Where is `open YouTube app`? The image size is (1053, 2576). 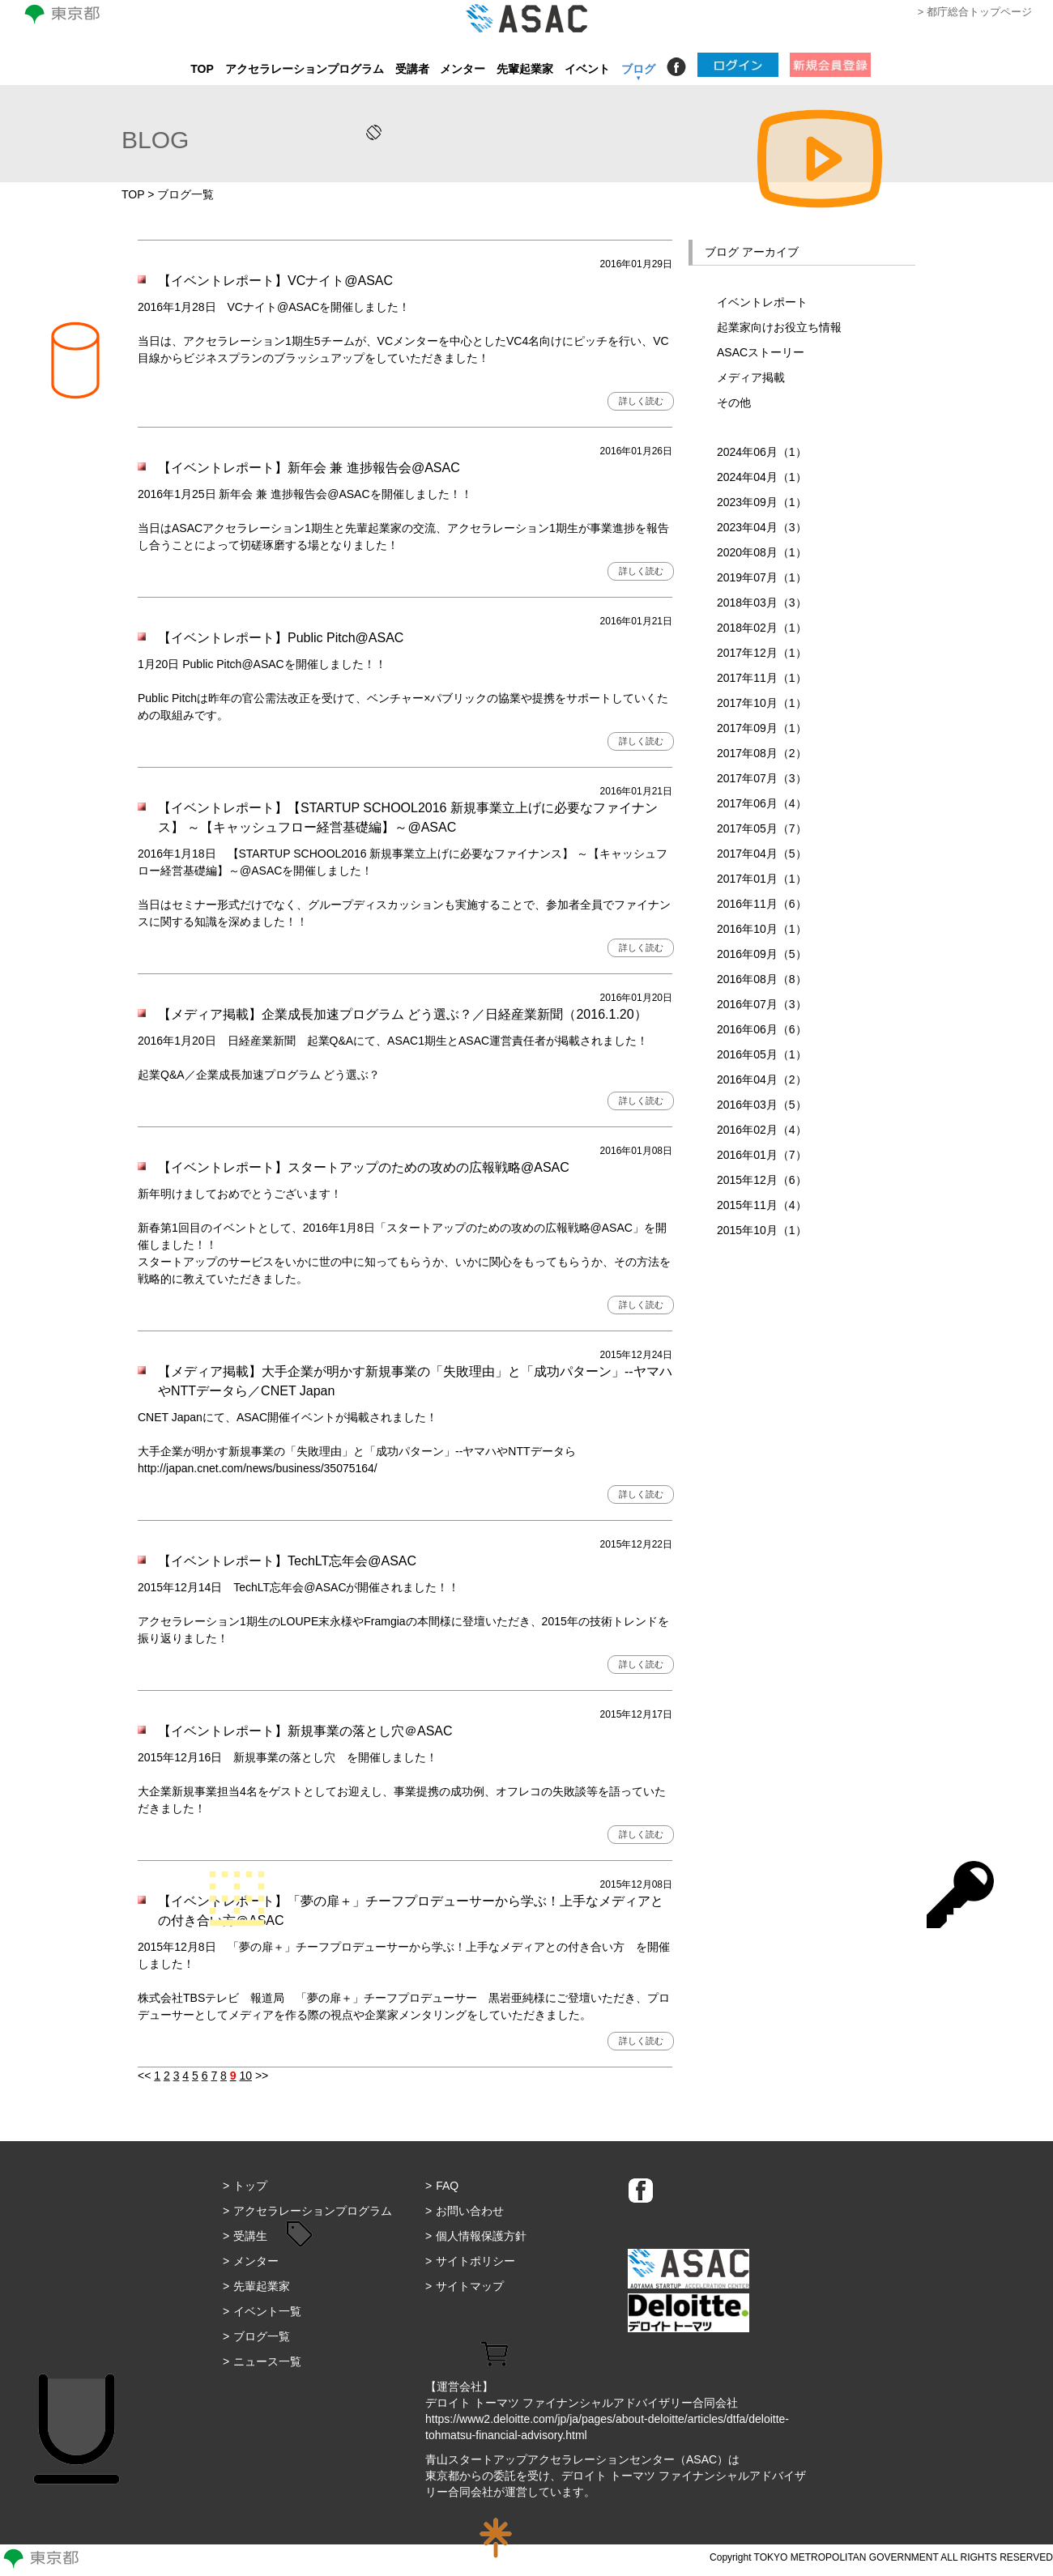 open YouTube app is located at coordinates (820, 159).